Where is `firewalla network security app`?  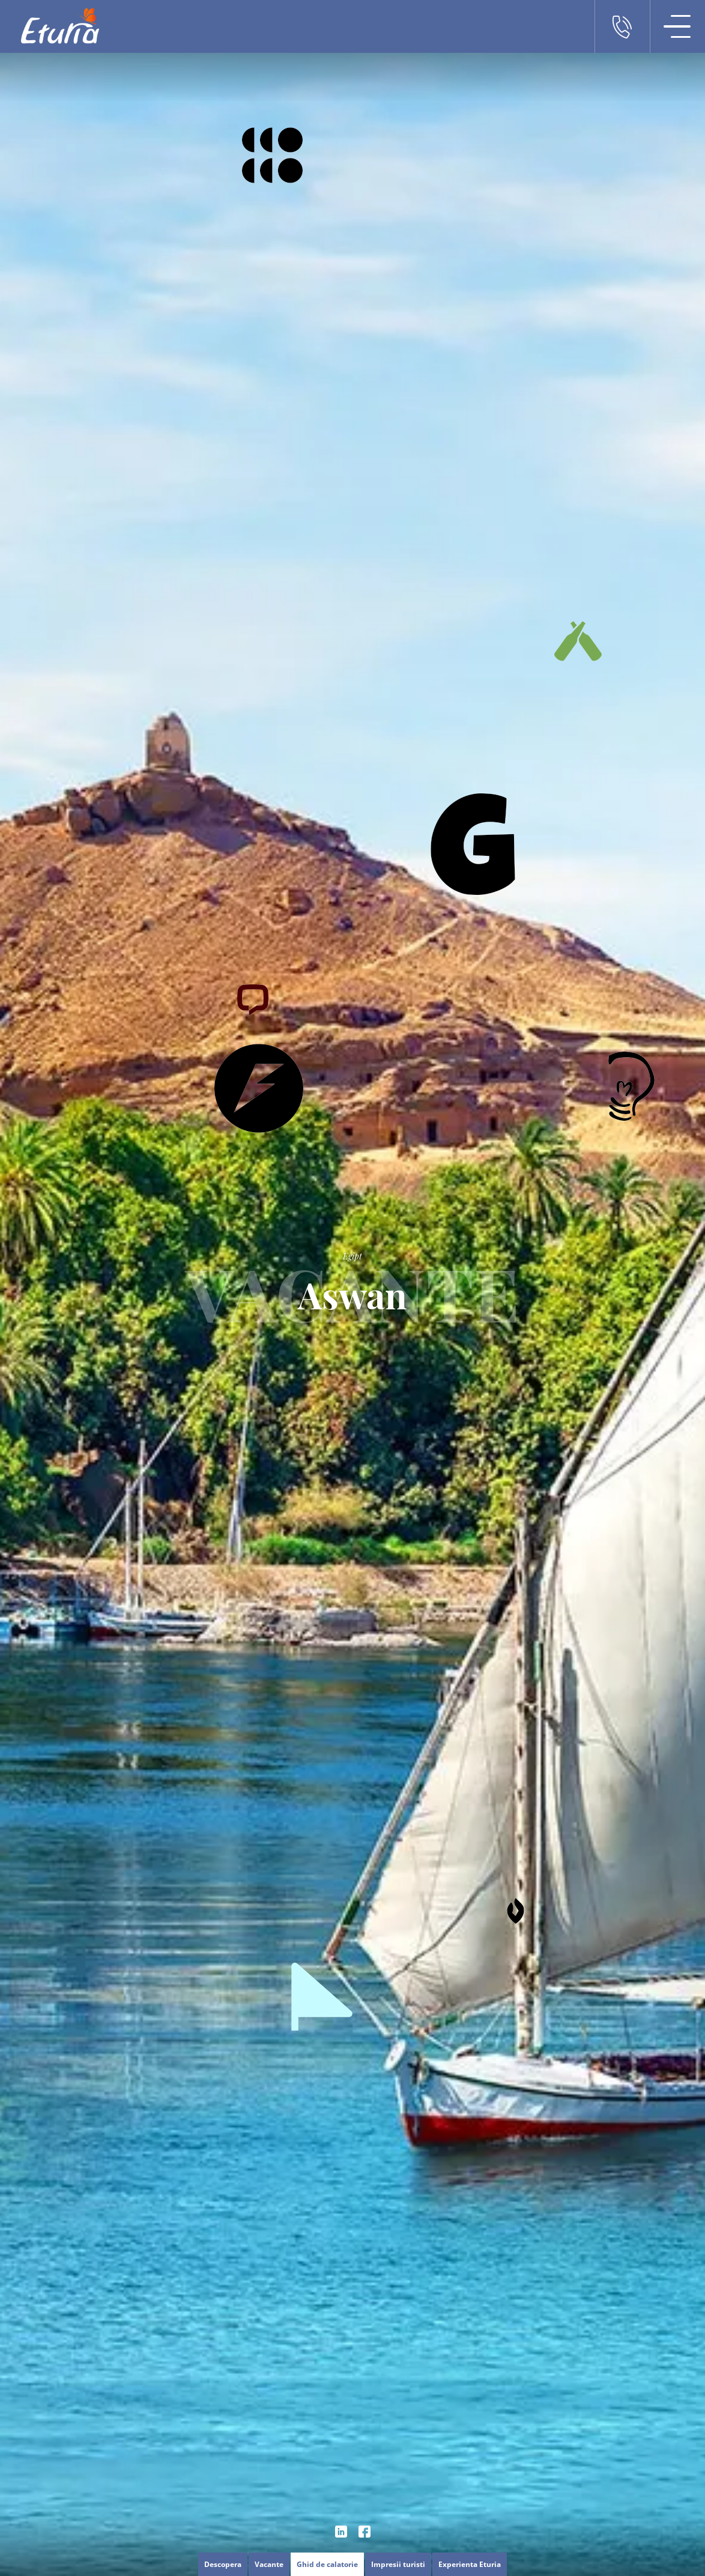
firewalla network security app is located at coordinates (515, 1911).